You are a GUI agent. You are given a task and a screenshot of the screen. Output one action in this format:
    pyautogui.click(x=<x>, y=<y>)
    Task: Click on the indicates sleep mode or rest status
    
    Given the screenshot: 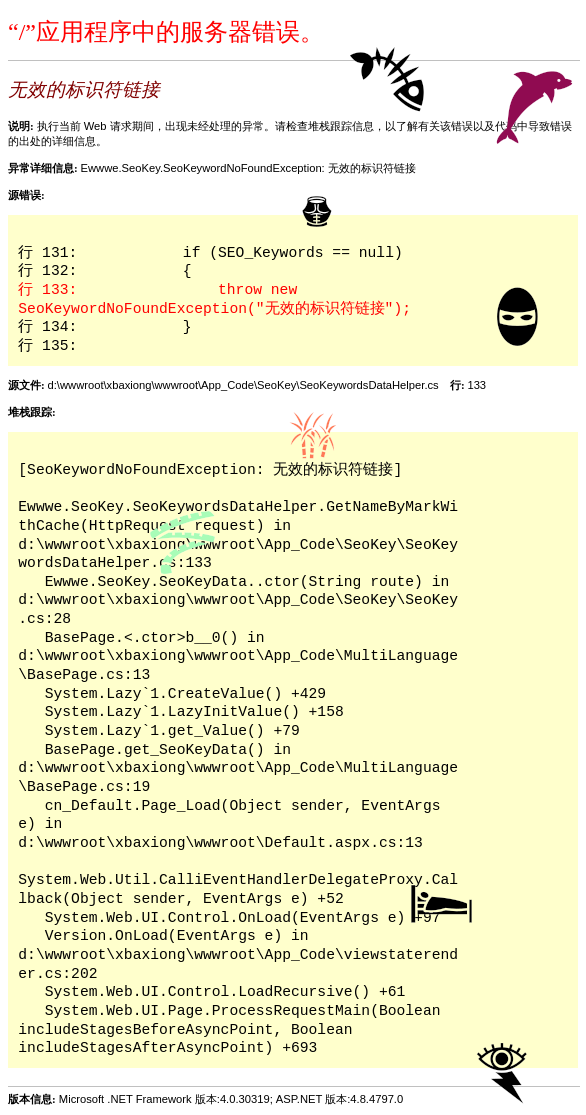 What is the action you would take?
    pyautogui.click(x=441, y=896)
    